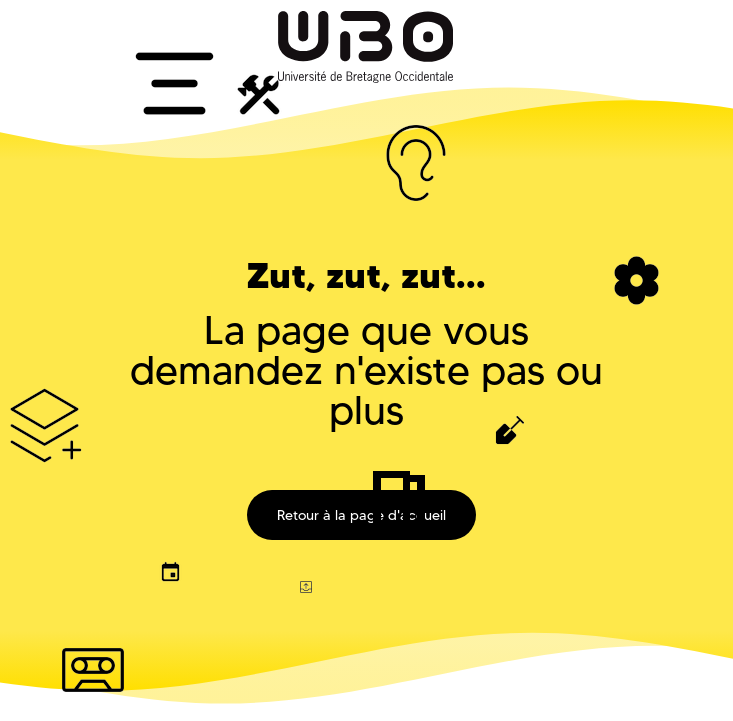 This screenshot has height=721, width=733. Describe the element at coordinates (174, 83) in the screenshot. I see `center align text` at that location.